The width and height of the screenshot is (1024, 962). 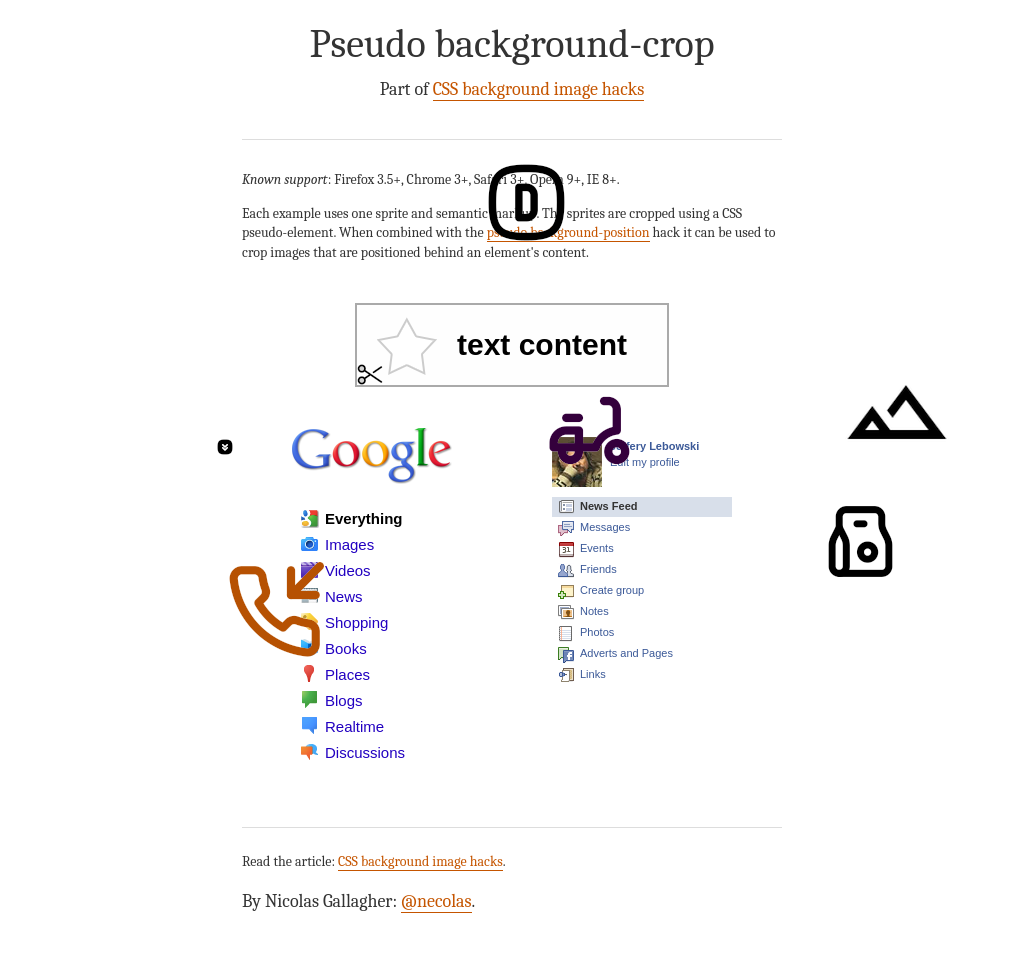 What do you see at coordinates (591, 430) in the screenshot?
I see `select moped or scooter delivery` at bounding box center [591, 430].